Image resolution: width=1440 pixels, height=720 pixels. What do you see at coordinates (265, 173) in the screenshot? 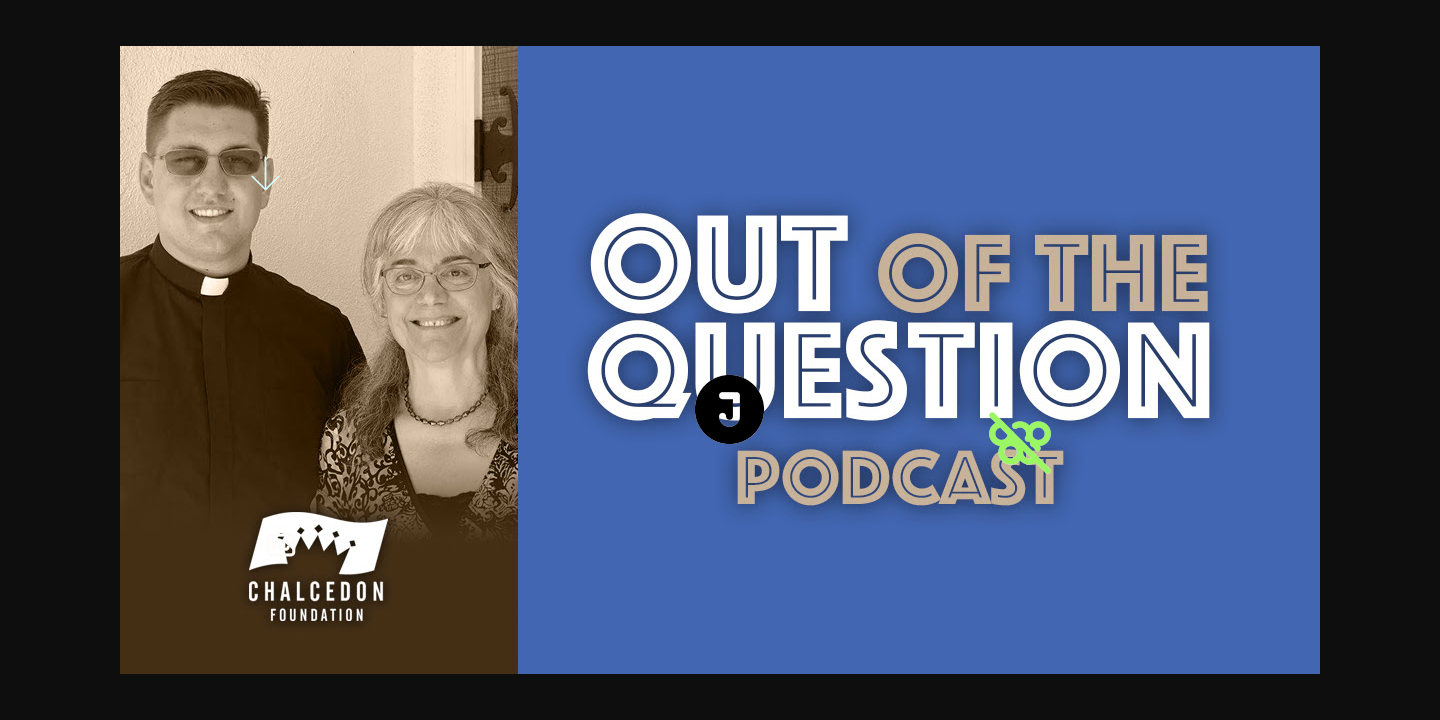
I see `scroll down or view more content` at bounding box center [265, 173].